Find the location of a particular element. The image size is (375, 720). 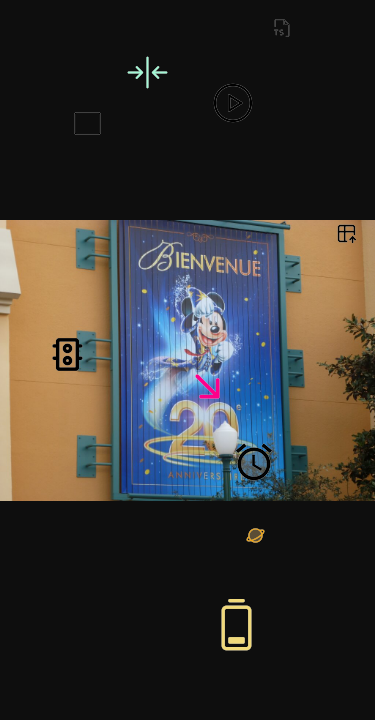

collapse content horizontally is located at coordinates (147, 72).